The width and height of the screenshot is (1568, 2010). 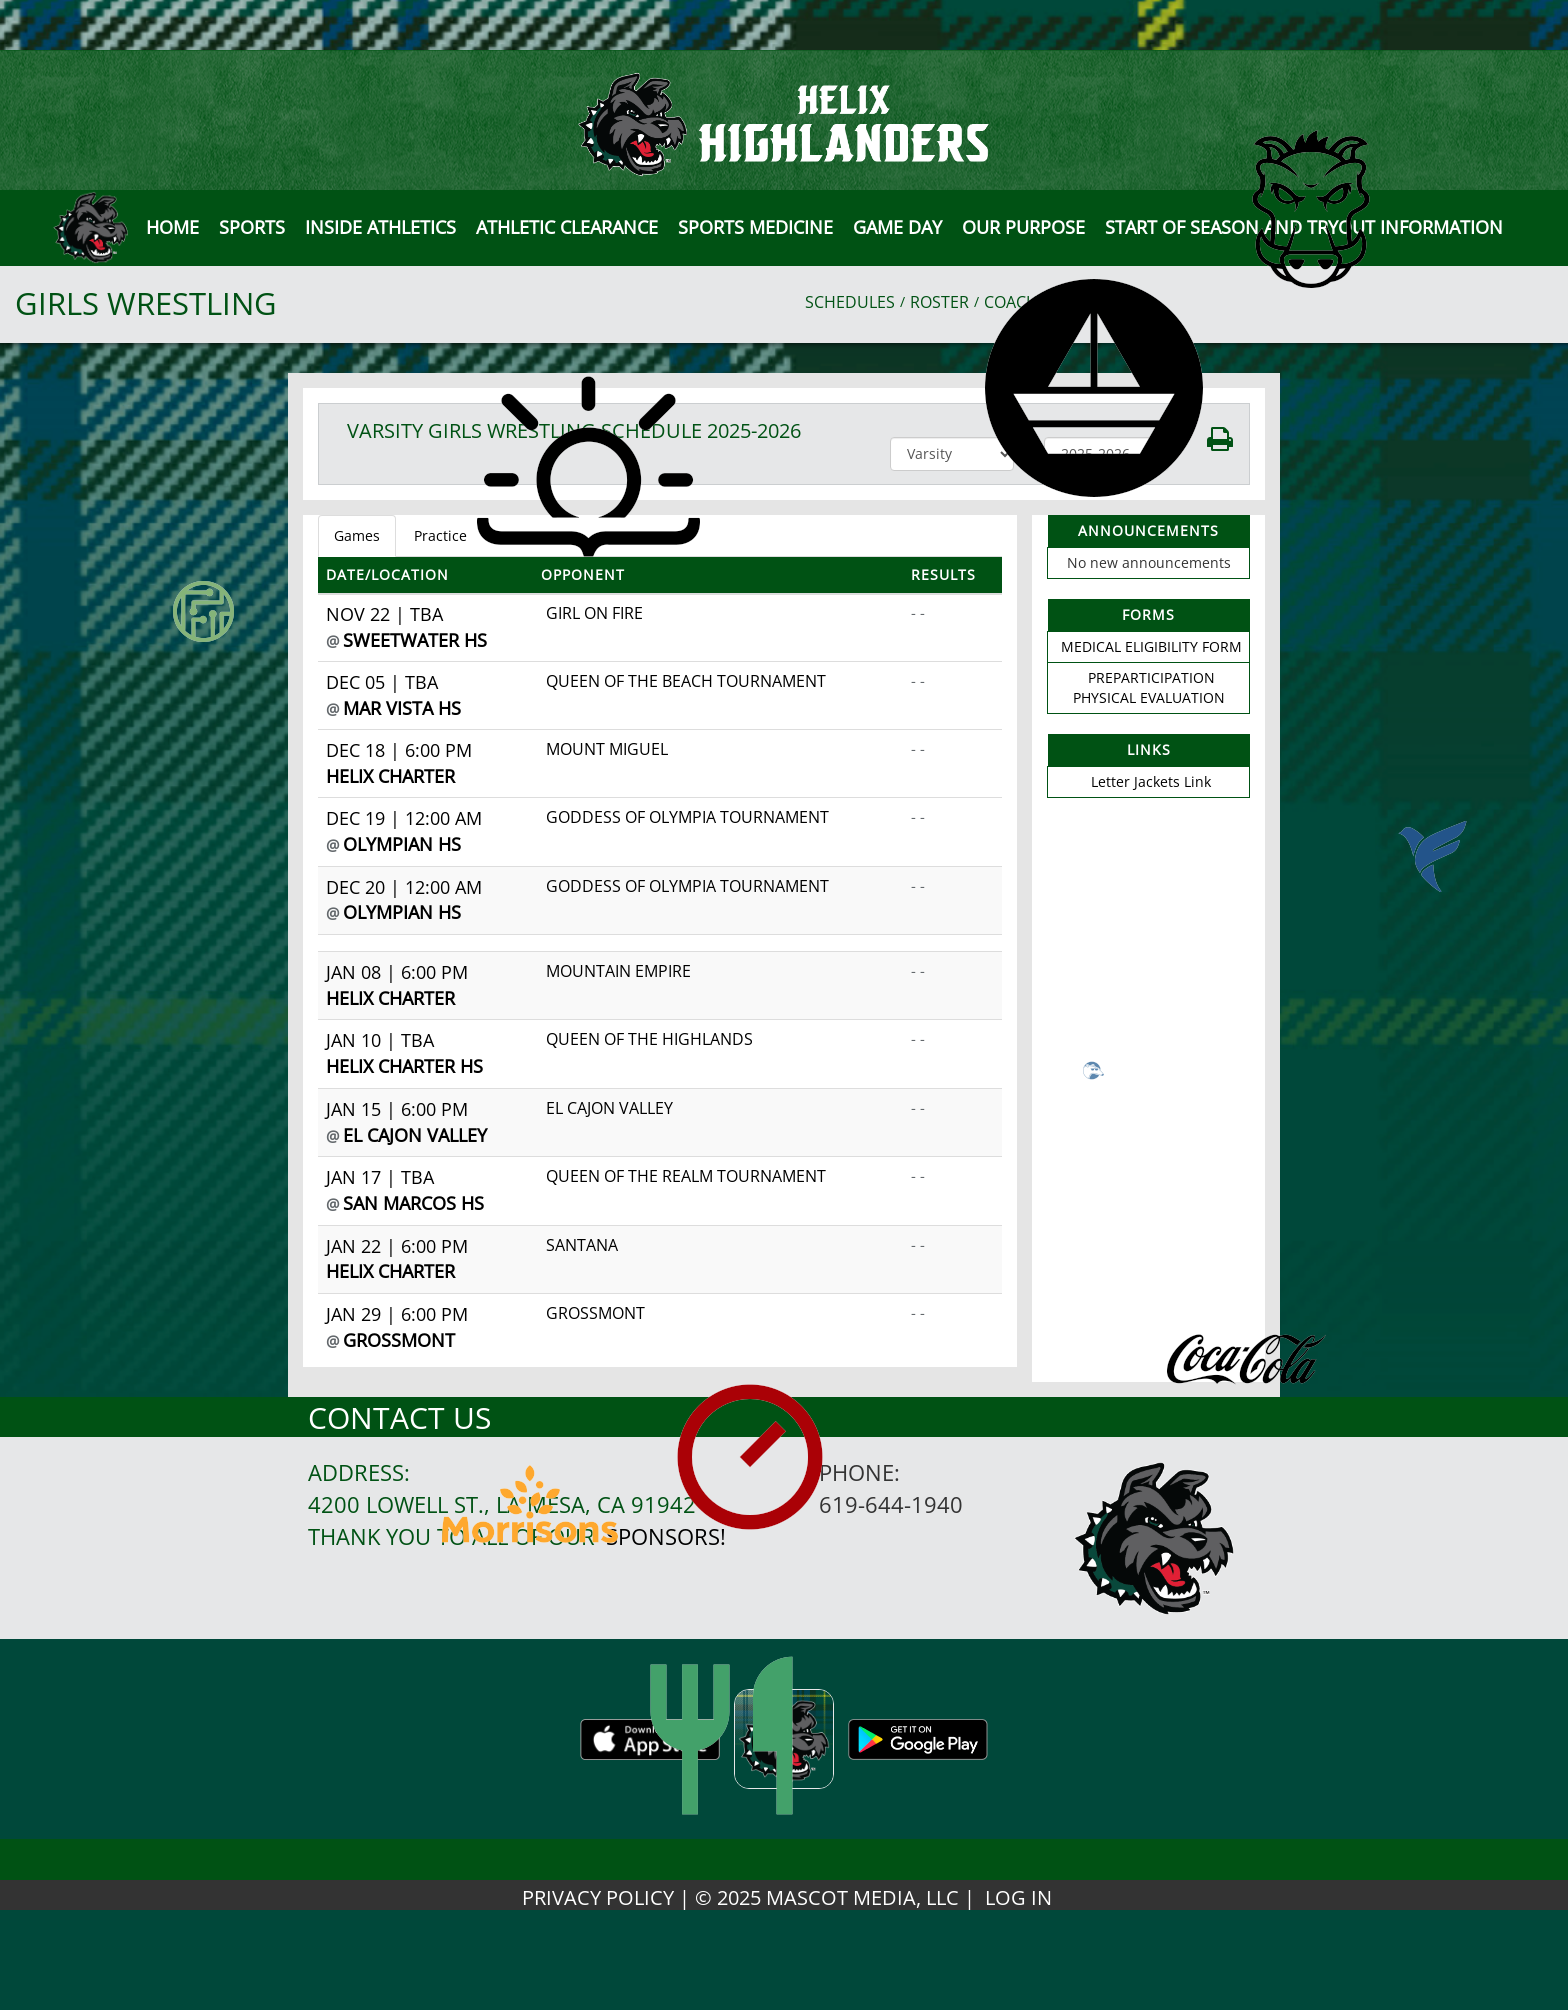 What do you see at coordinates (1094, 388) in the screenshot?
I see `navigate to MentorCruise platform` at bounding box center [1094, 388].